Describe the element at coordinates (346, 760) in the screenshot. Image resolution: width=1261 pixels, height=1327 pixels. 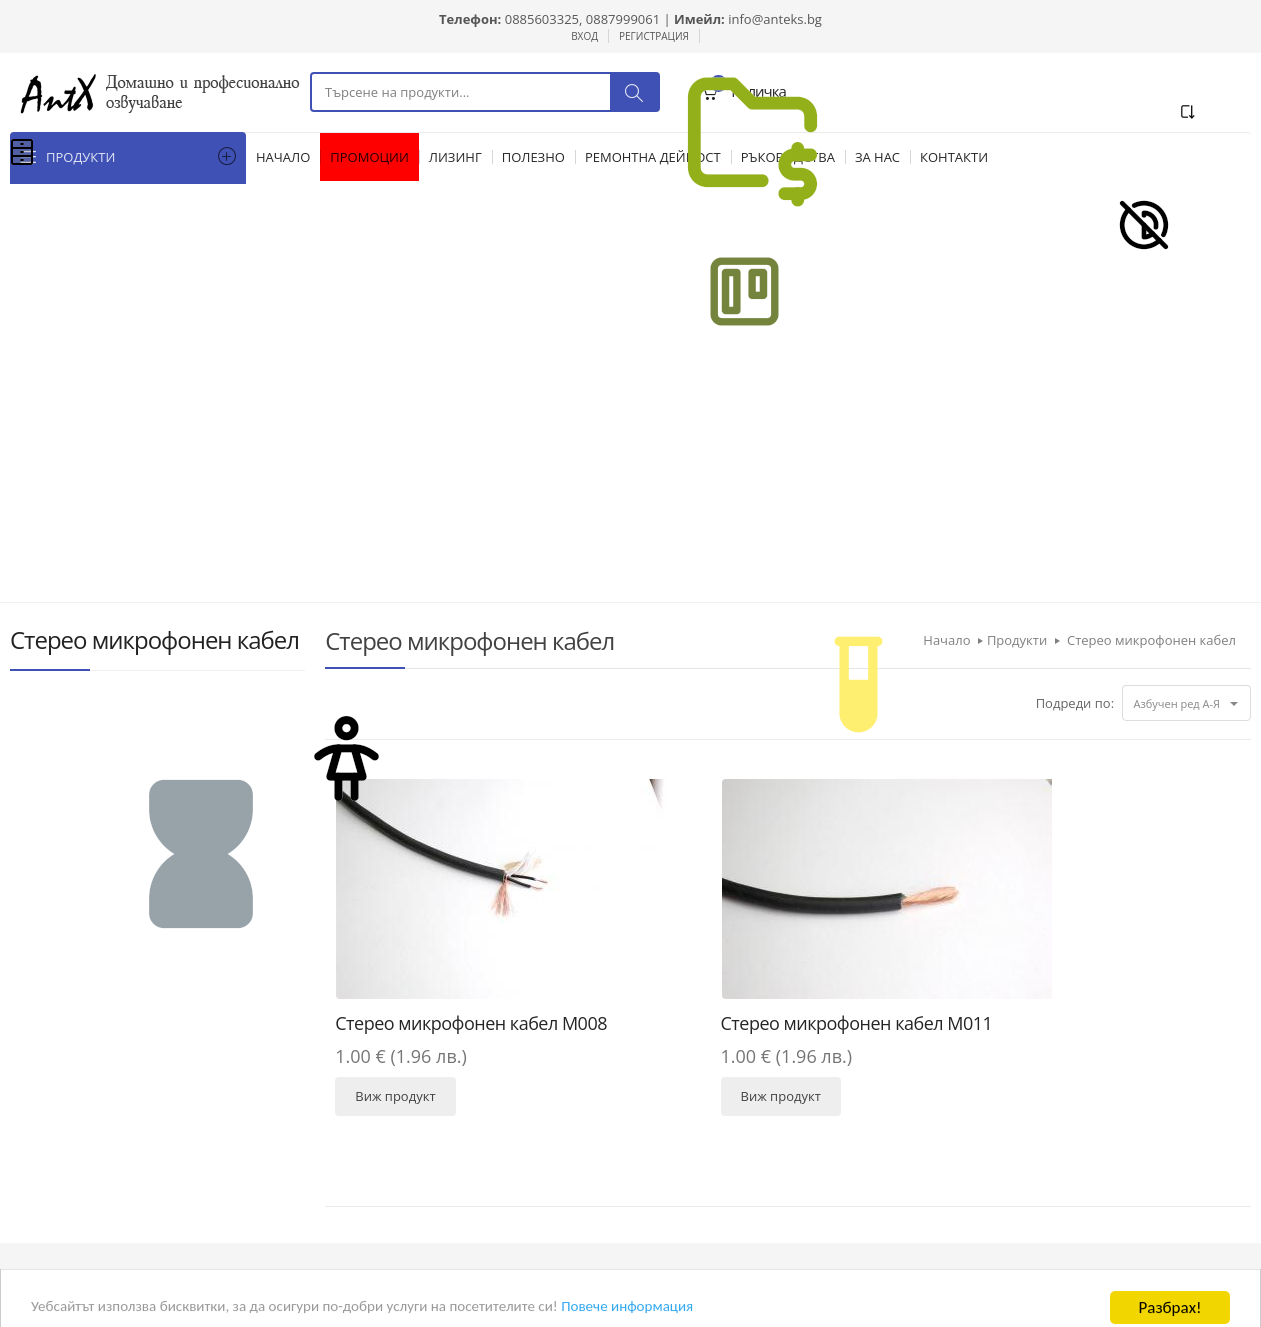
I see `indicates women's restroom` at that location.